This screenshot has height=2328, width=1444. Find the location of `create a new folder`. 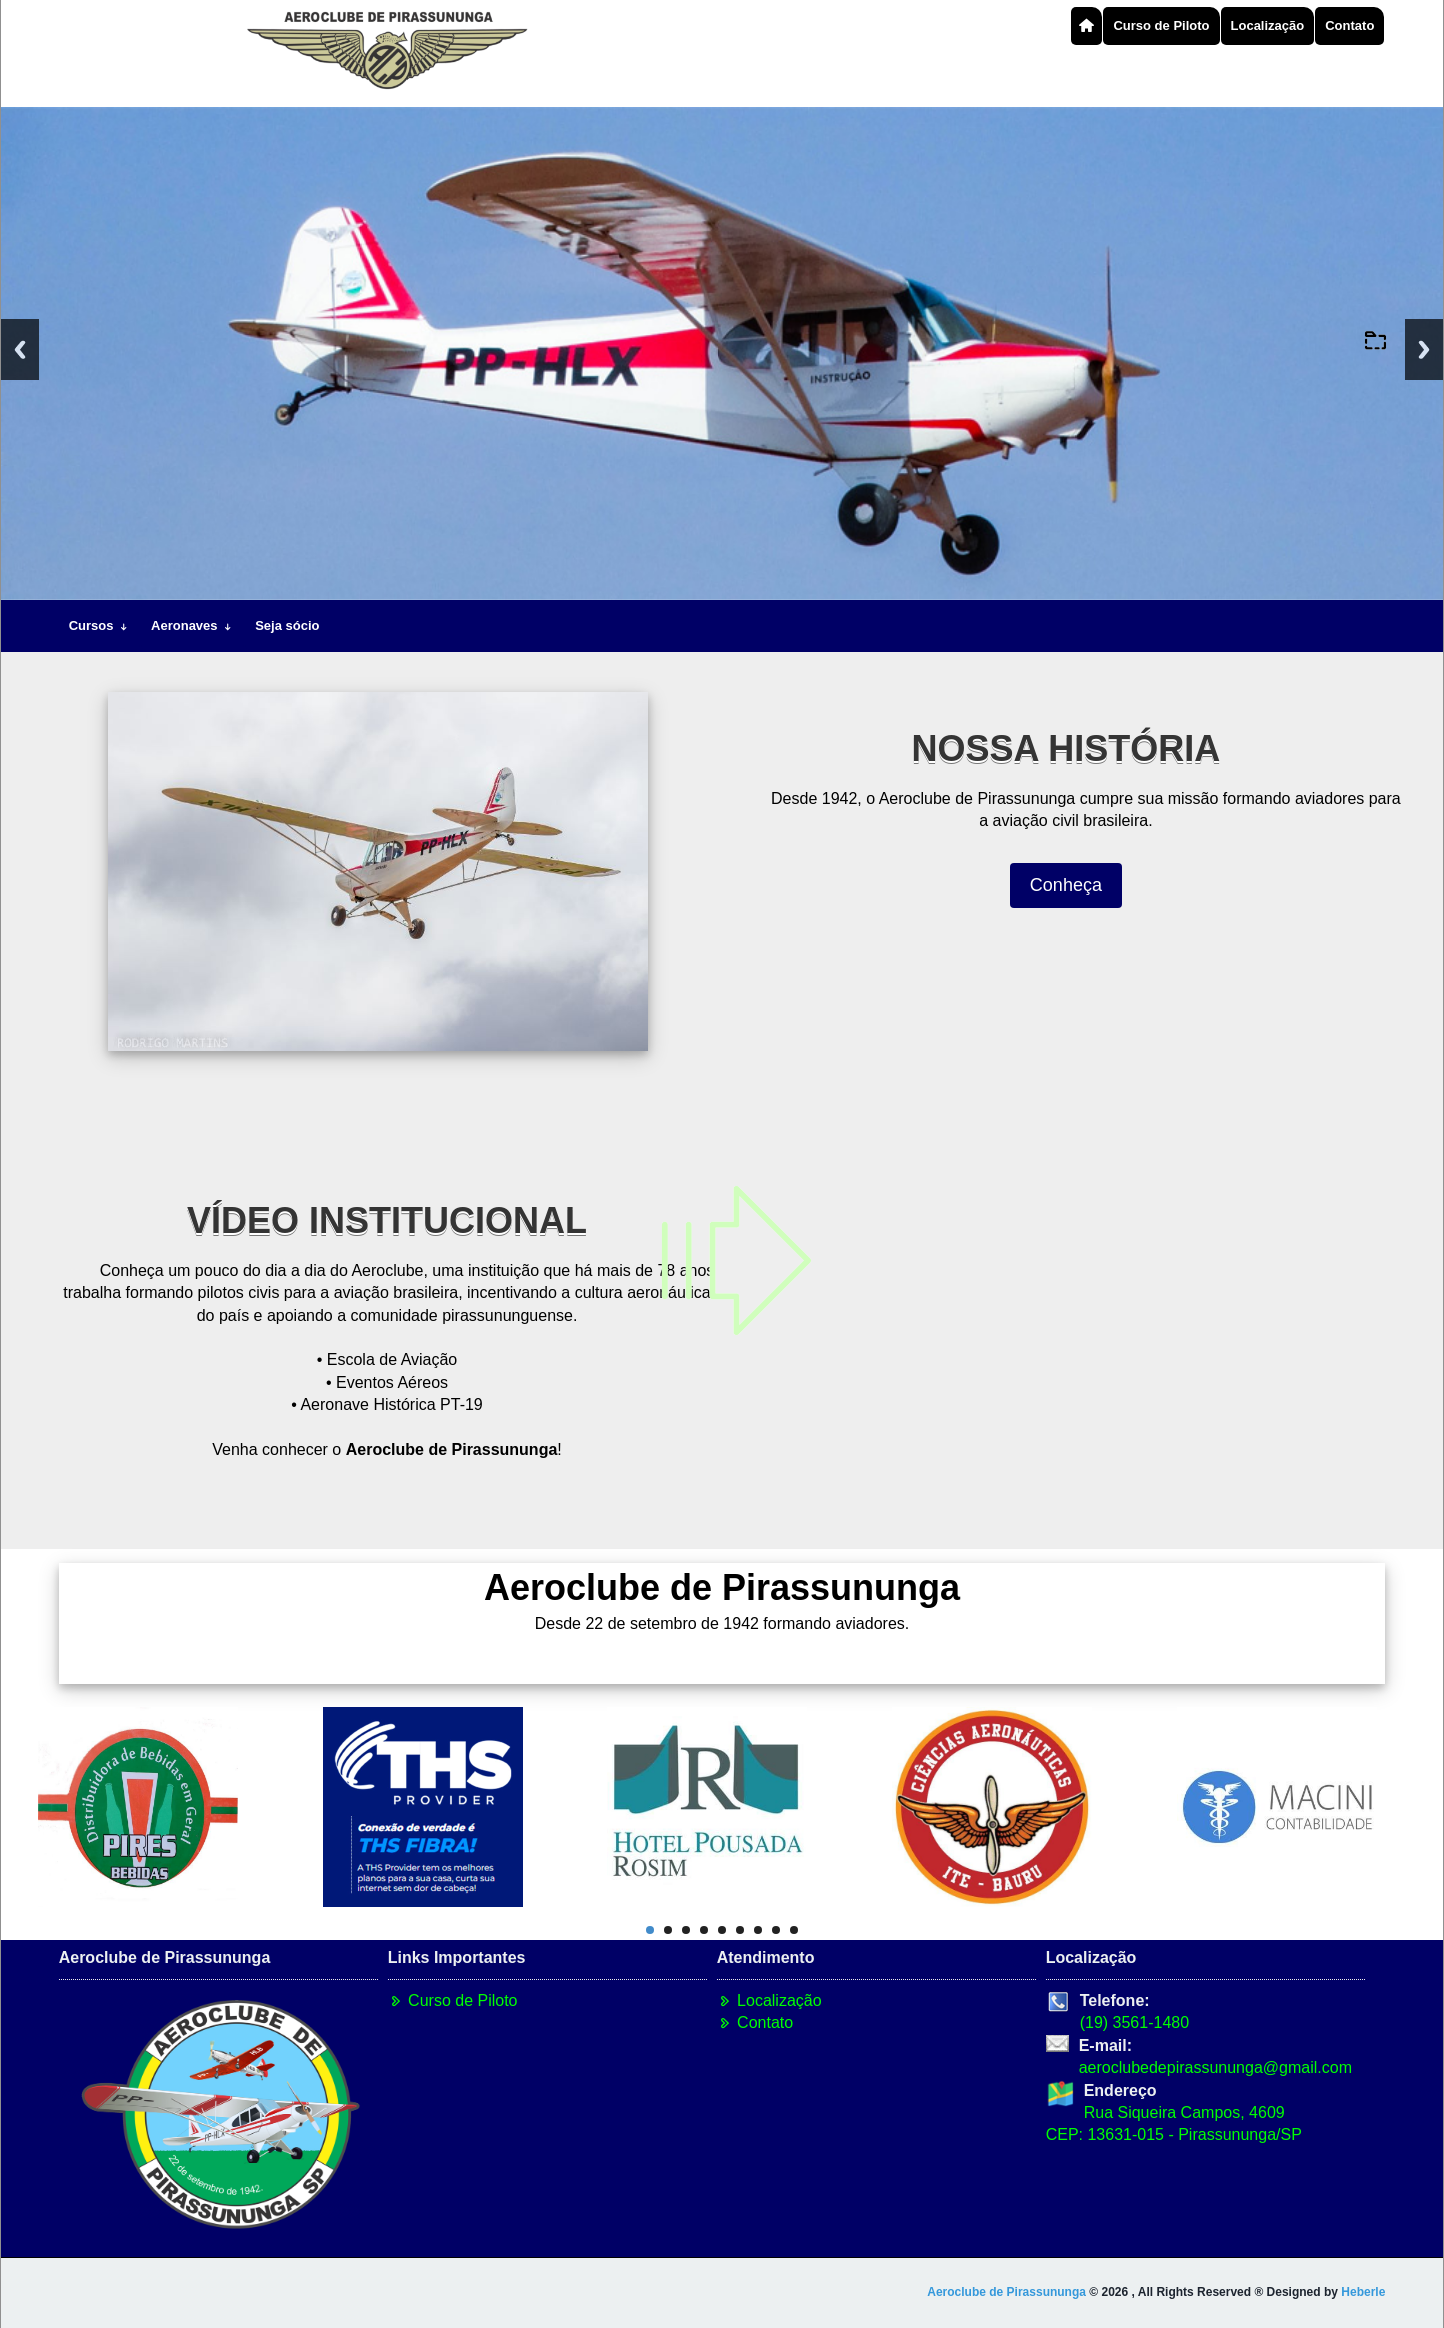

create a new folder is located at coordinates (1375, 340).